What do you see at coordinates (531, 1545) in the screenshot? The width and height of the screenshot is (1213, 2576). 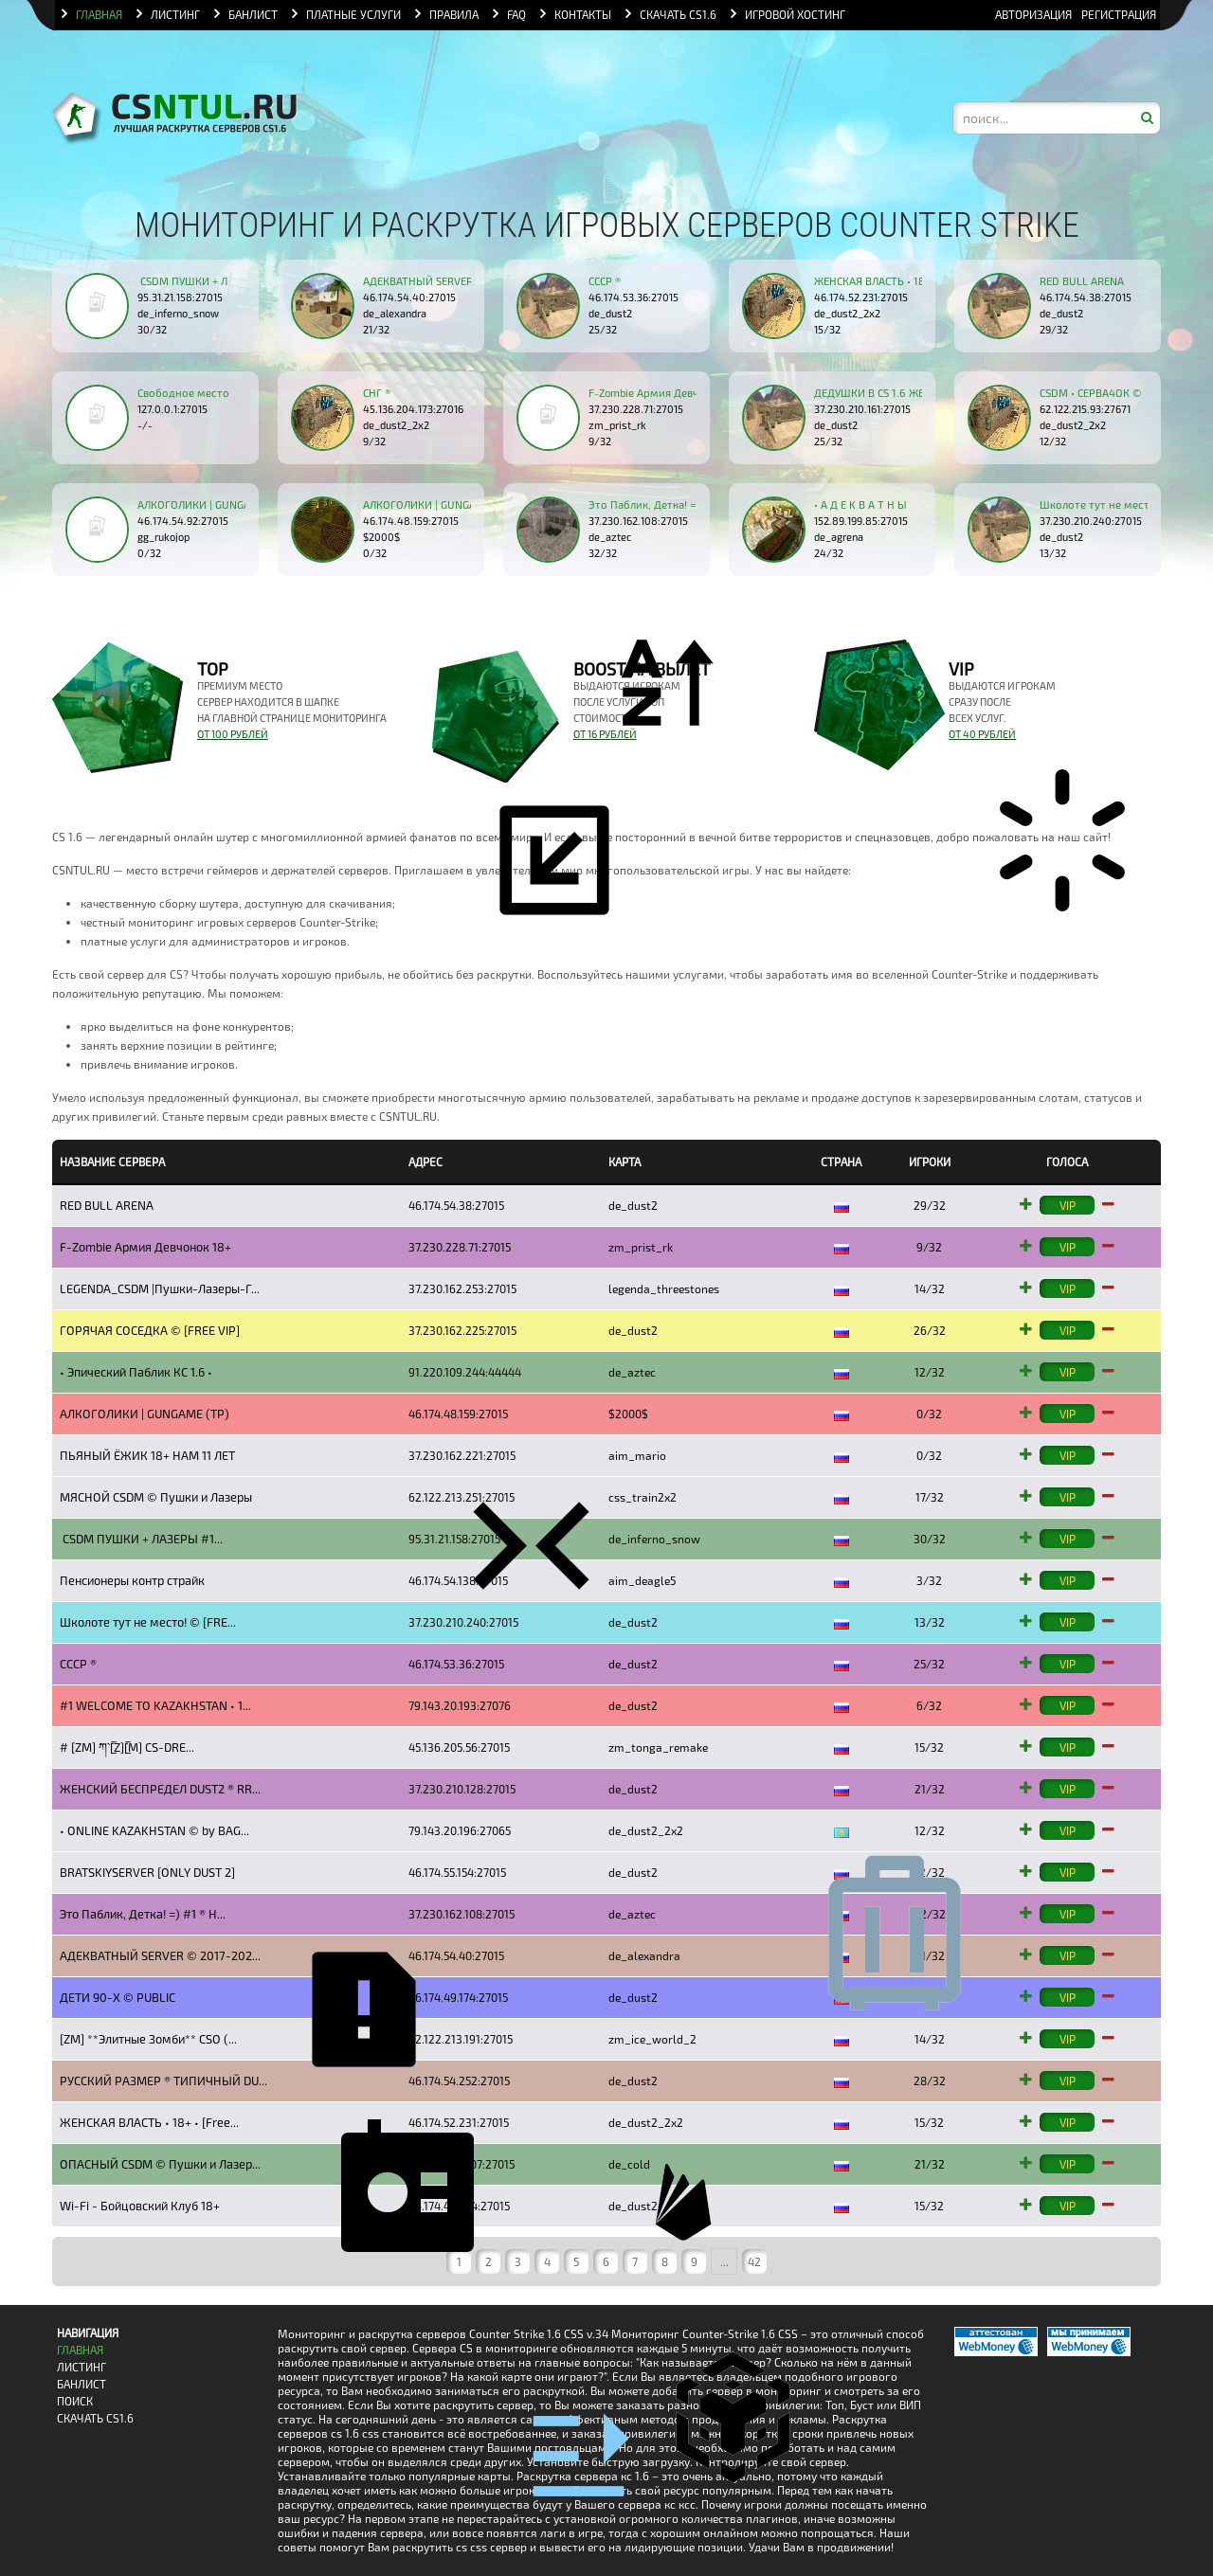 I see `collapse or contract horizontal panels` at bounding box center [531, 1545].